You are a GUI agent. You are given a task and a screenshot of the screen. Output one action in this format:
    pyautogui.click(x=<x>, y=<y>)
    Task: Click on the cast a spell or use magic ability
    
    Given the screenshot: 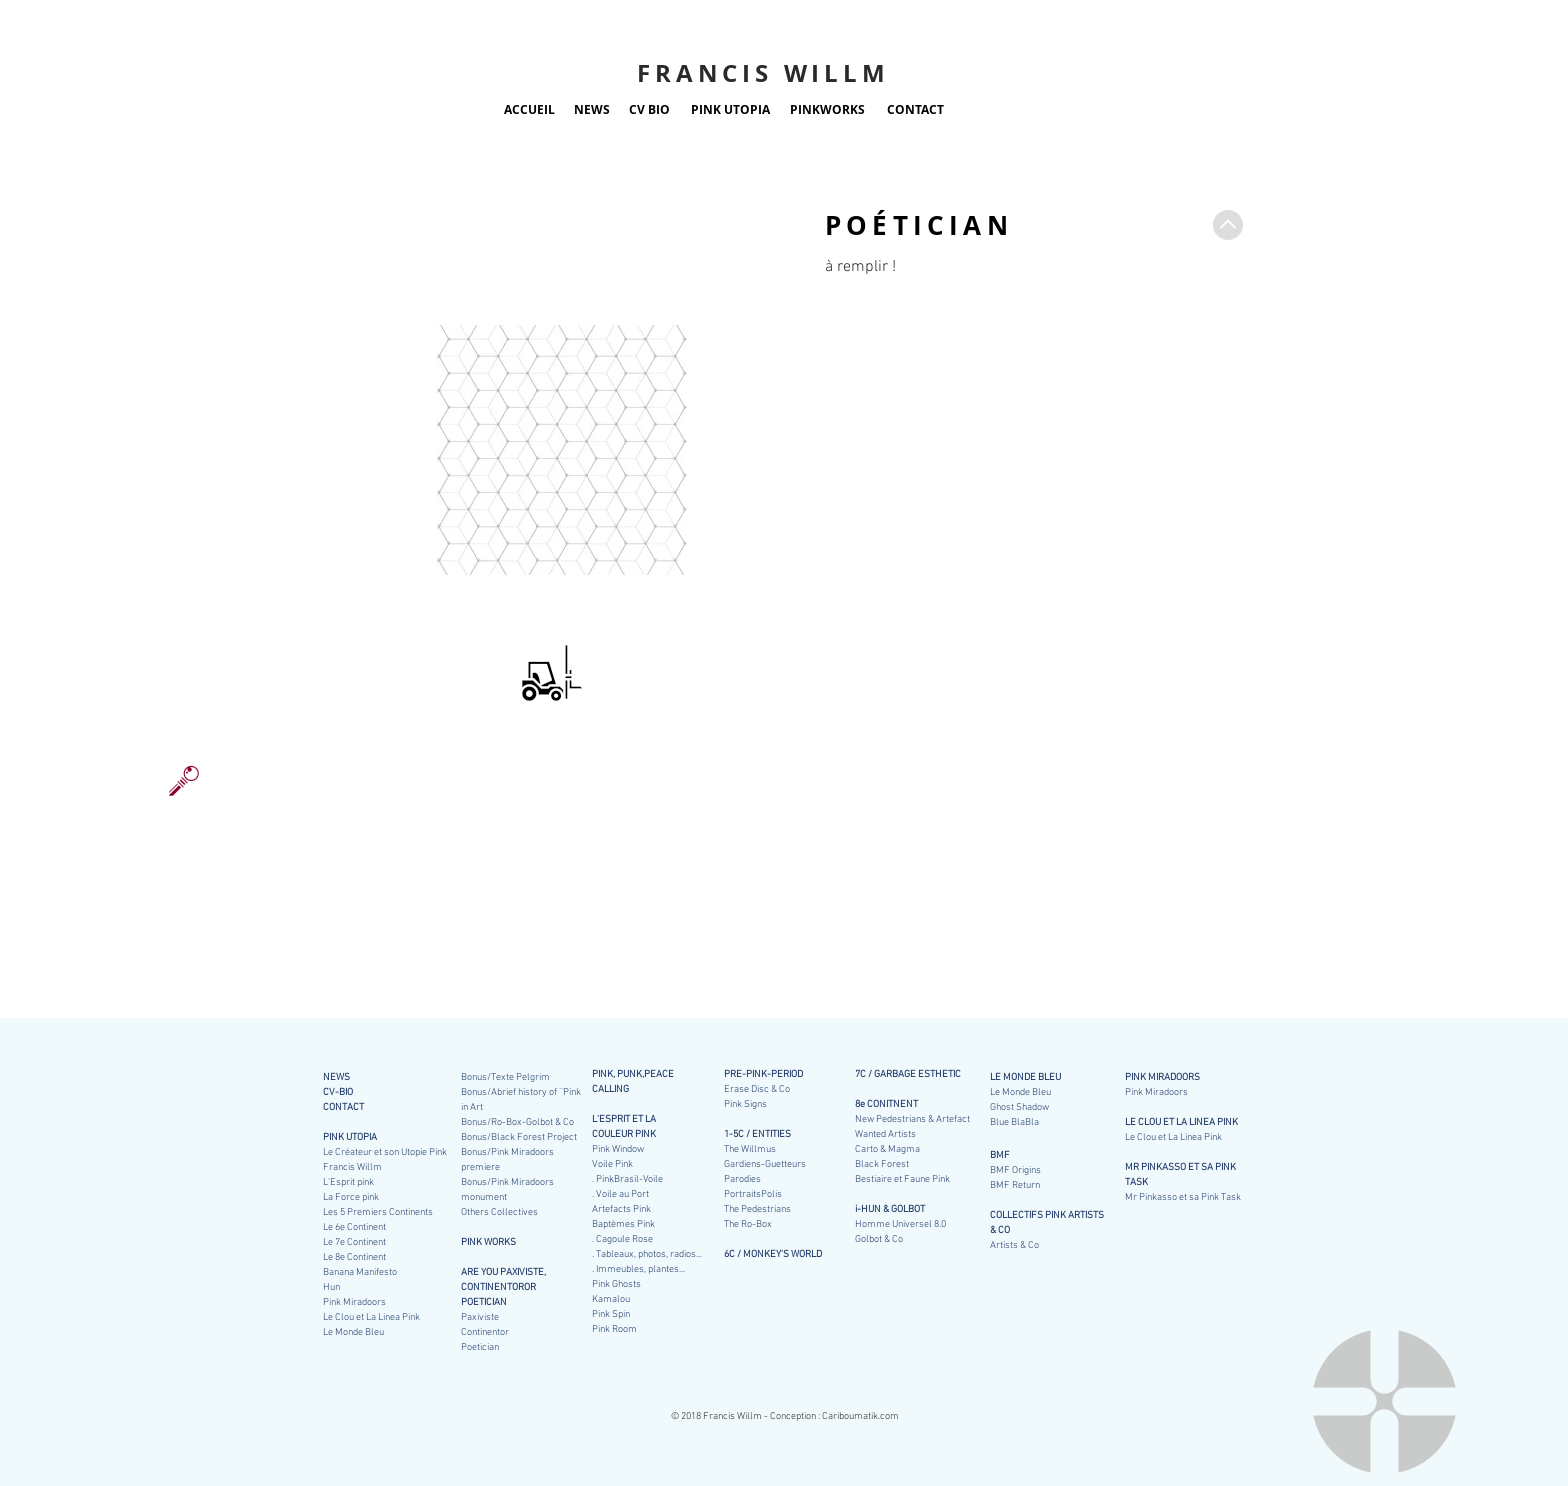 What is the action you would take?
    pyautogui.click(x=185, y=779)
    